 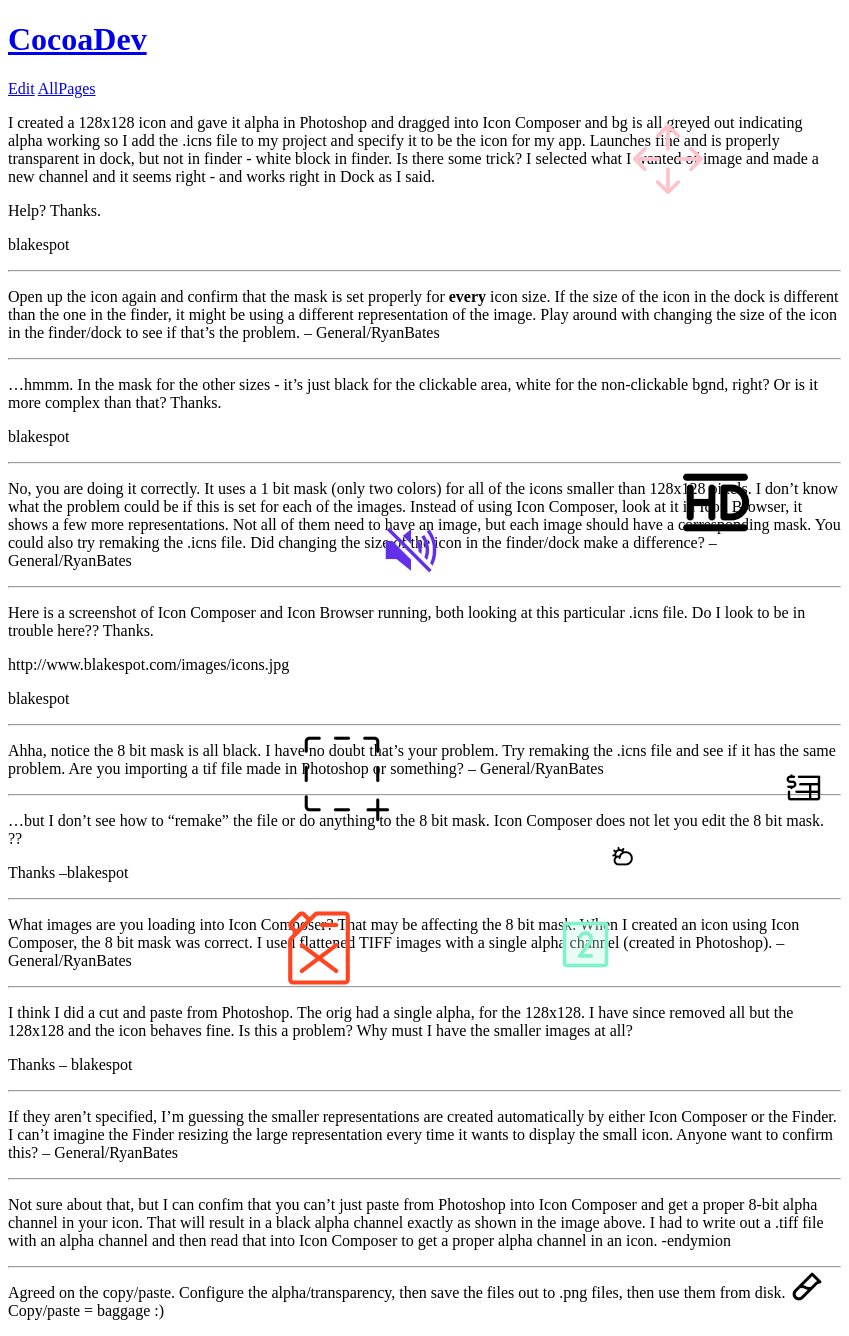 What do you see at coordinates (804, 788) in the screenshot?
I see `view invoice details` at bounding box center [804, 788].